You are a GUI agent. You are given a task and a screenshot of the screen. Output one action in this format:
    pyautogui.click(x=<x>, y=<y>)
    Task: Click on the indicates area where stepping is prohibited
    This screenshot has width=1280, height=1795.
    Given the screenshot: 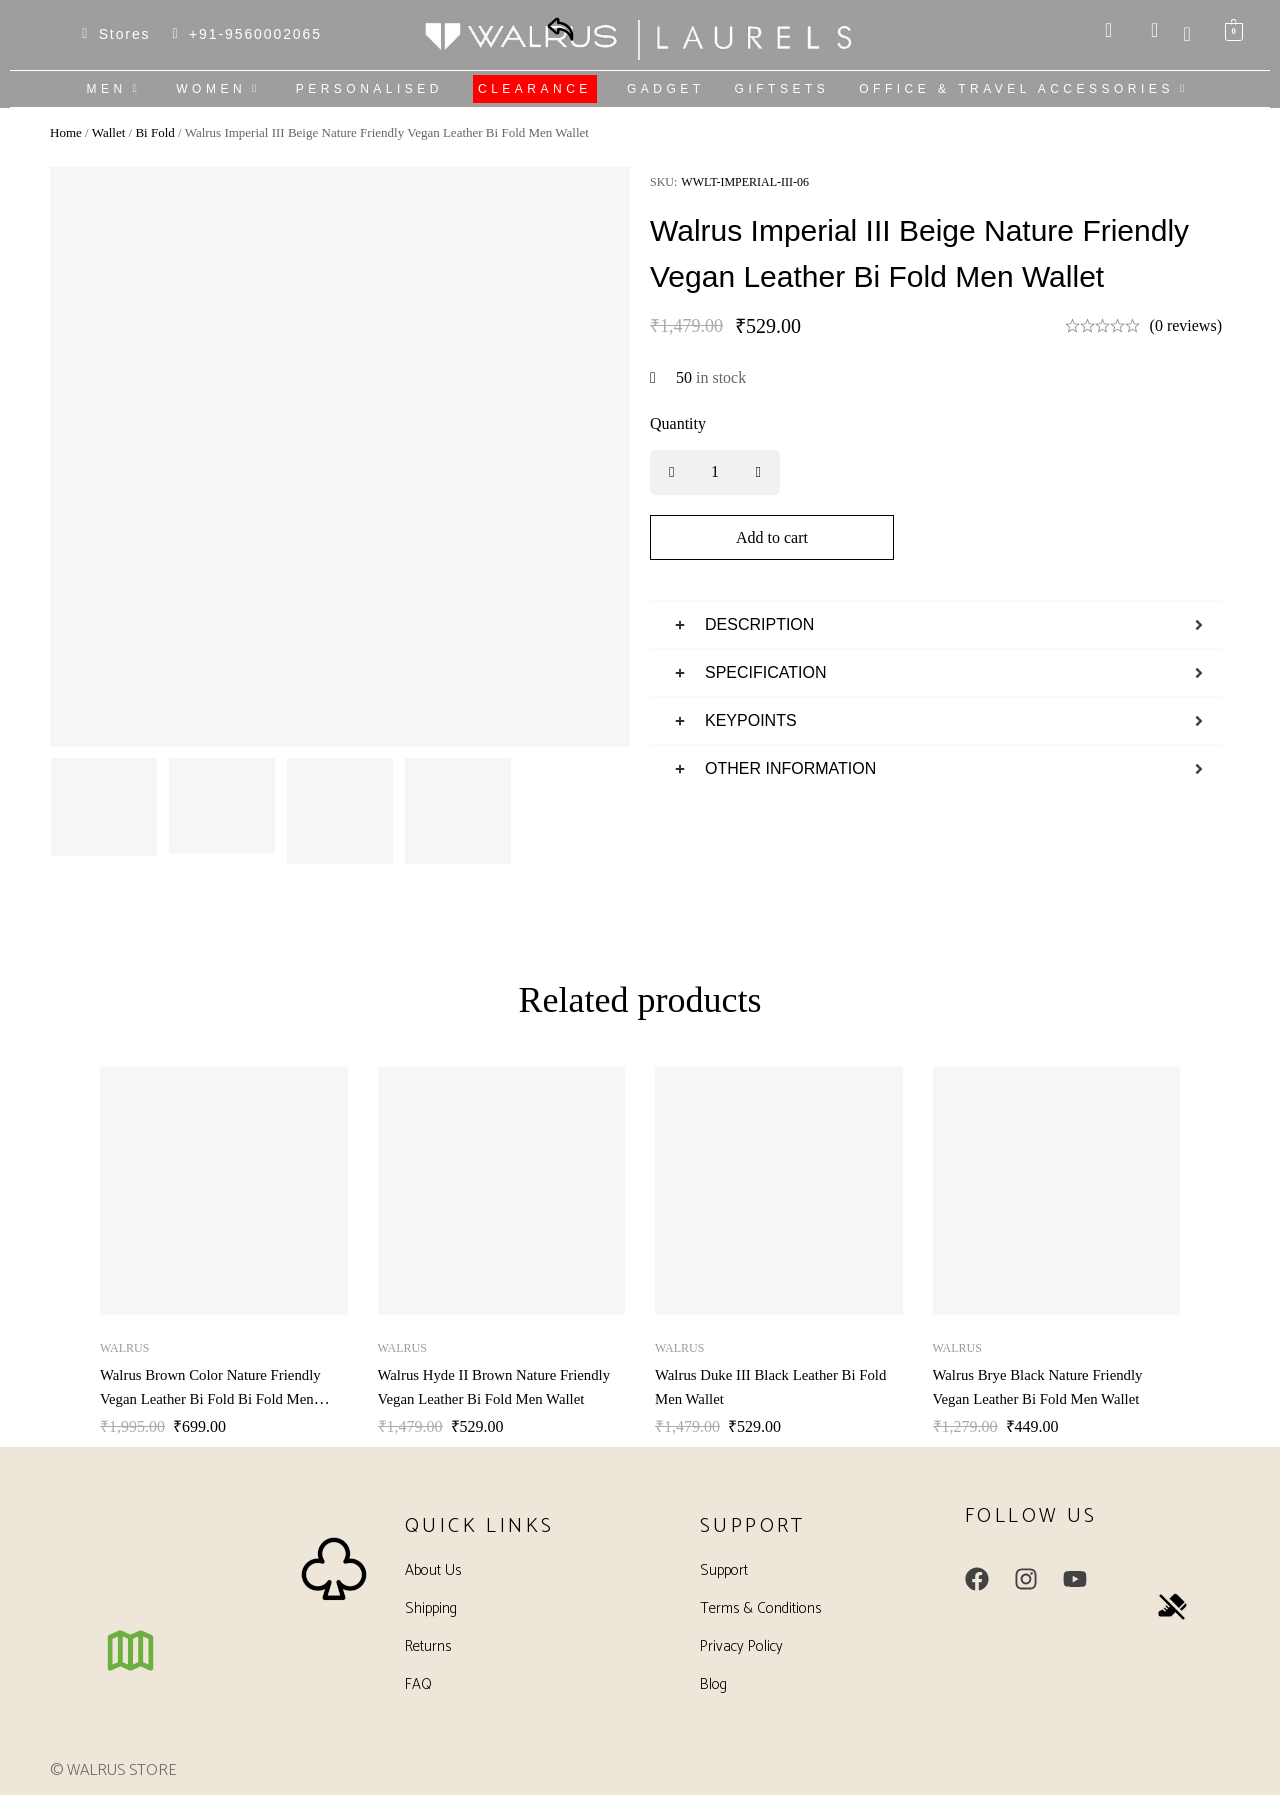 What is the action you would take?
    pyautogui.click(x=1173, y=1606)
    